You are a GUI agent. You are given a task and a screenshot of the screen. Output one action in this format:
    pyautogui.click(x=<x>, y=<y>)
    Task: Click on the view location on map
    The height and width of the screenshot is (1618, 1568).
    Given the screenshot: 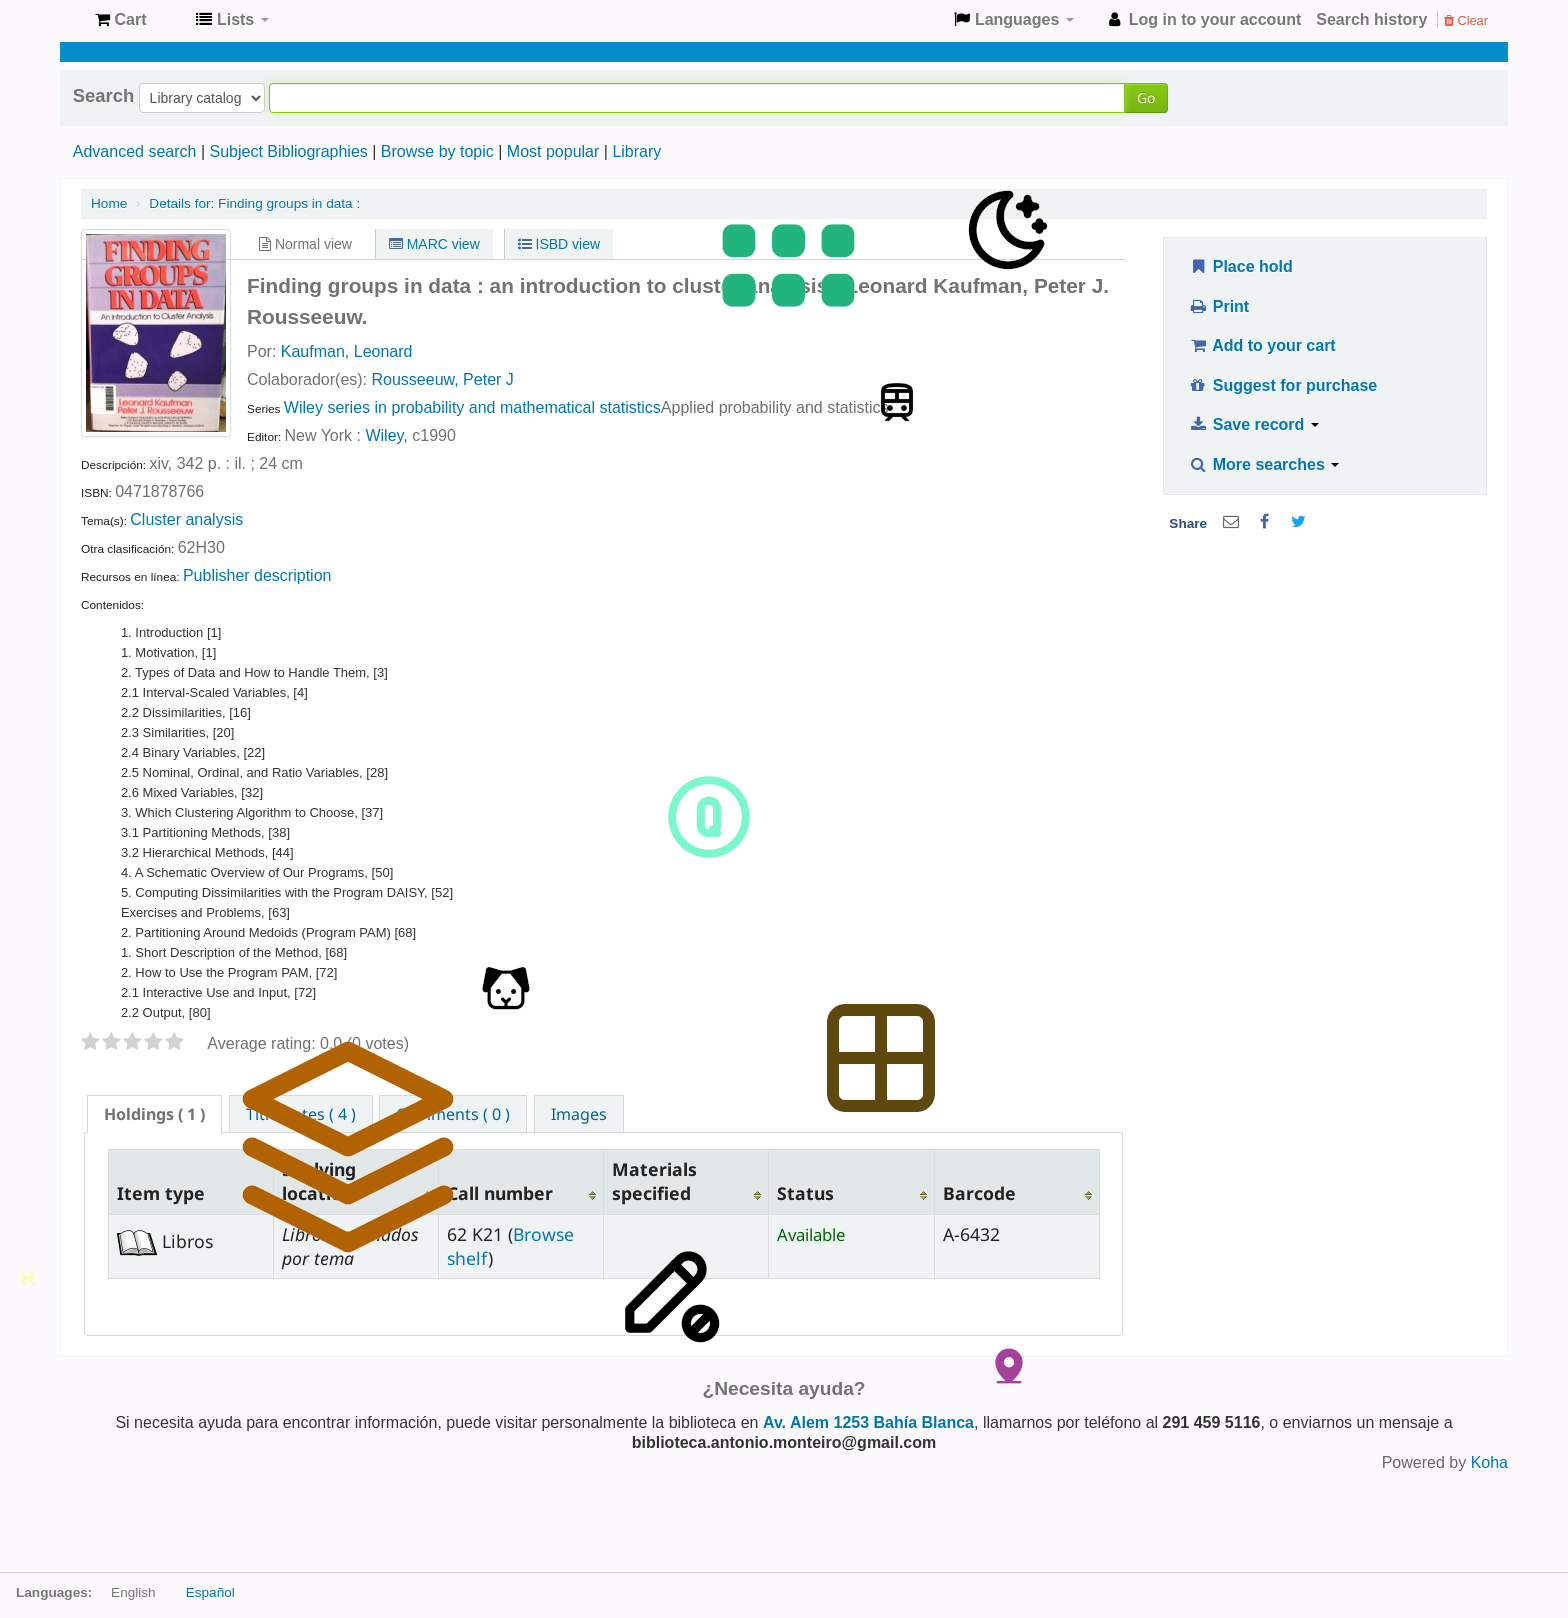 What is the action you would take?
    pyautogui.click(x=1009, y=1366)
    